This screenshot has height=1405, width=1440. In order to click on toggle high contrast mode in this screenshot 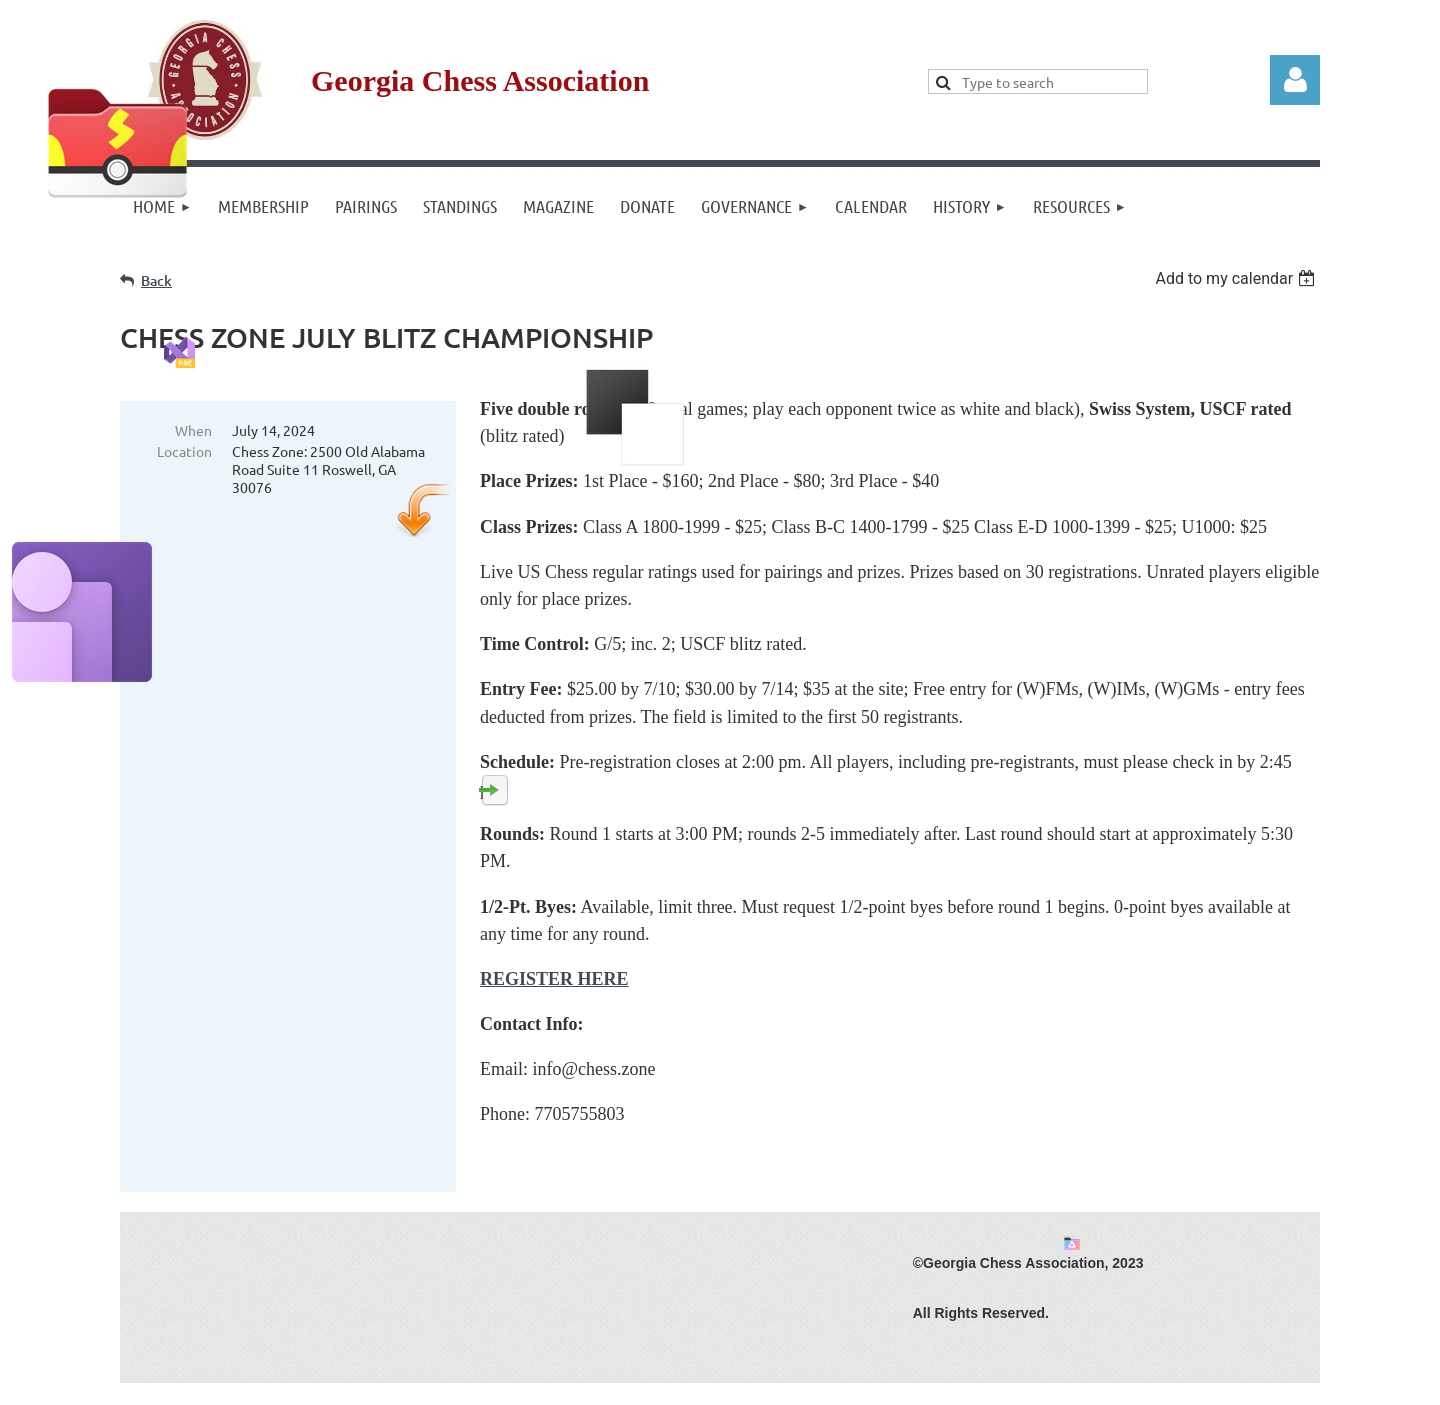, I will do `click(635, 420)`.